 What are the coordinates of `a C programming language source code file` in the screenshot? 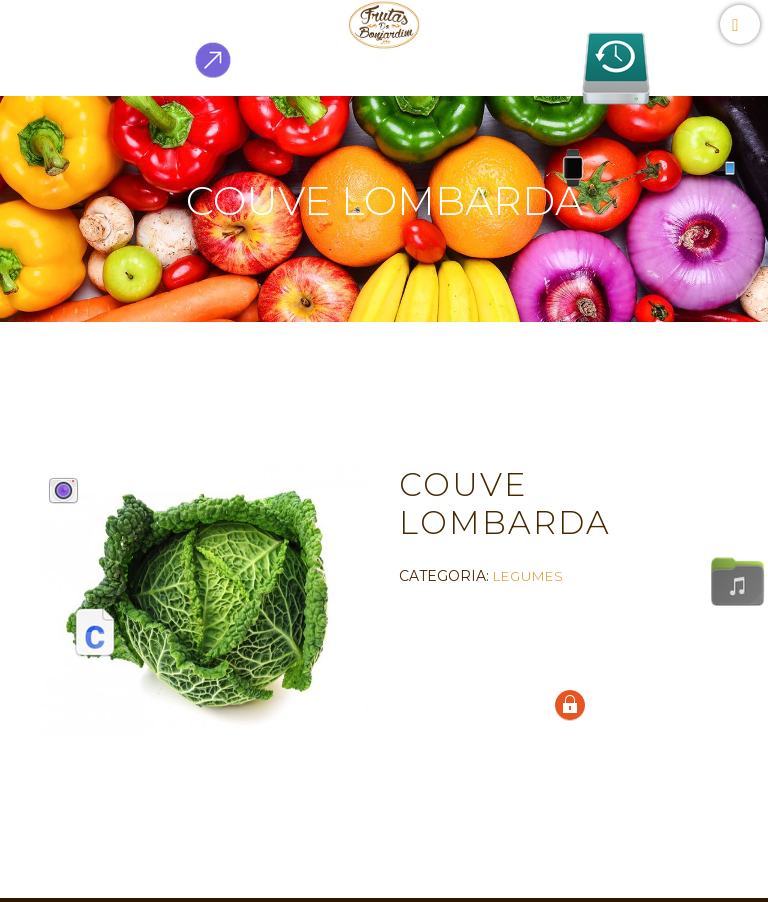 It's located at (95, 632).